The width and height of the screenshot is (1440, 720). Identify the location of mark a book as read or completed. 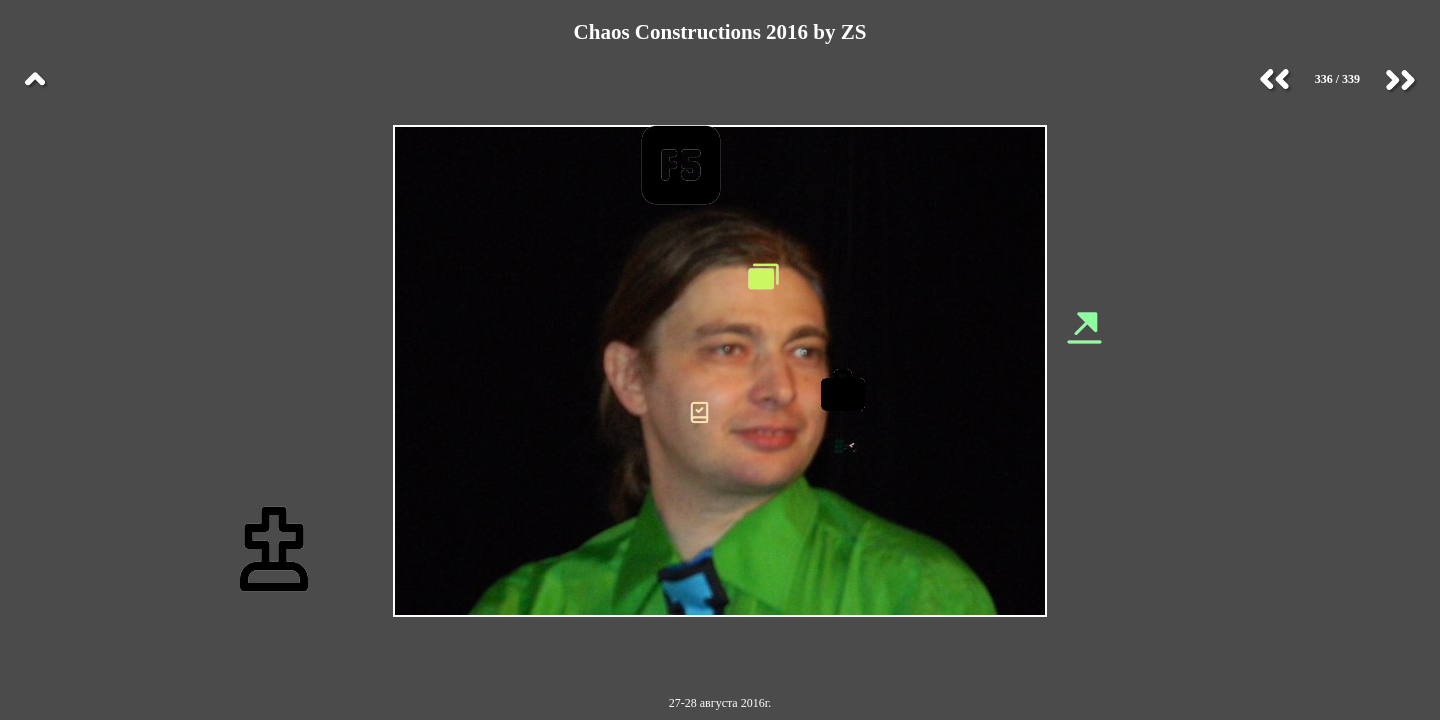
(699, 412).